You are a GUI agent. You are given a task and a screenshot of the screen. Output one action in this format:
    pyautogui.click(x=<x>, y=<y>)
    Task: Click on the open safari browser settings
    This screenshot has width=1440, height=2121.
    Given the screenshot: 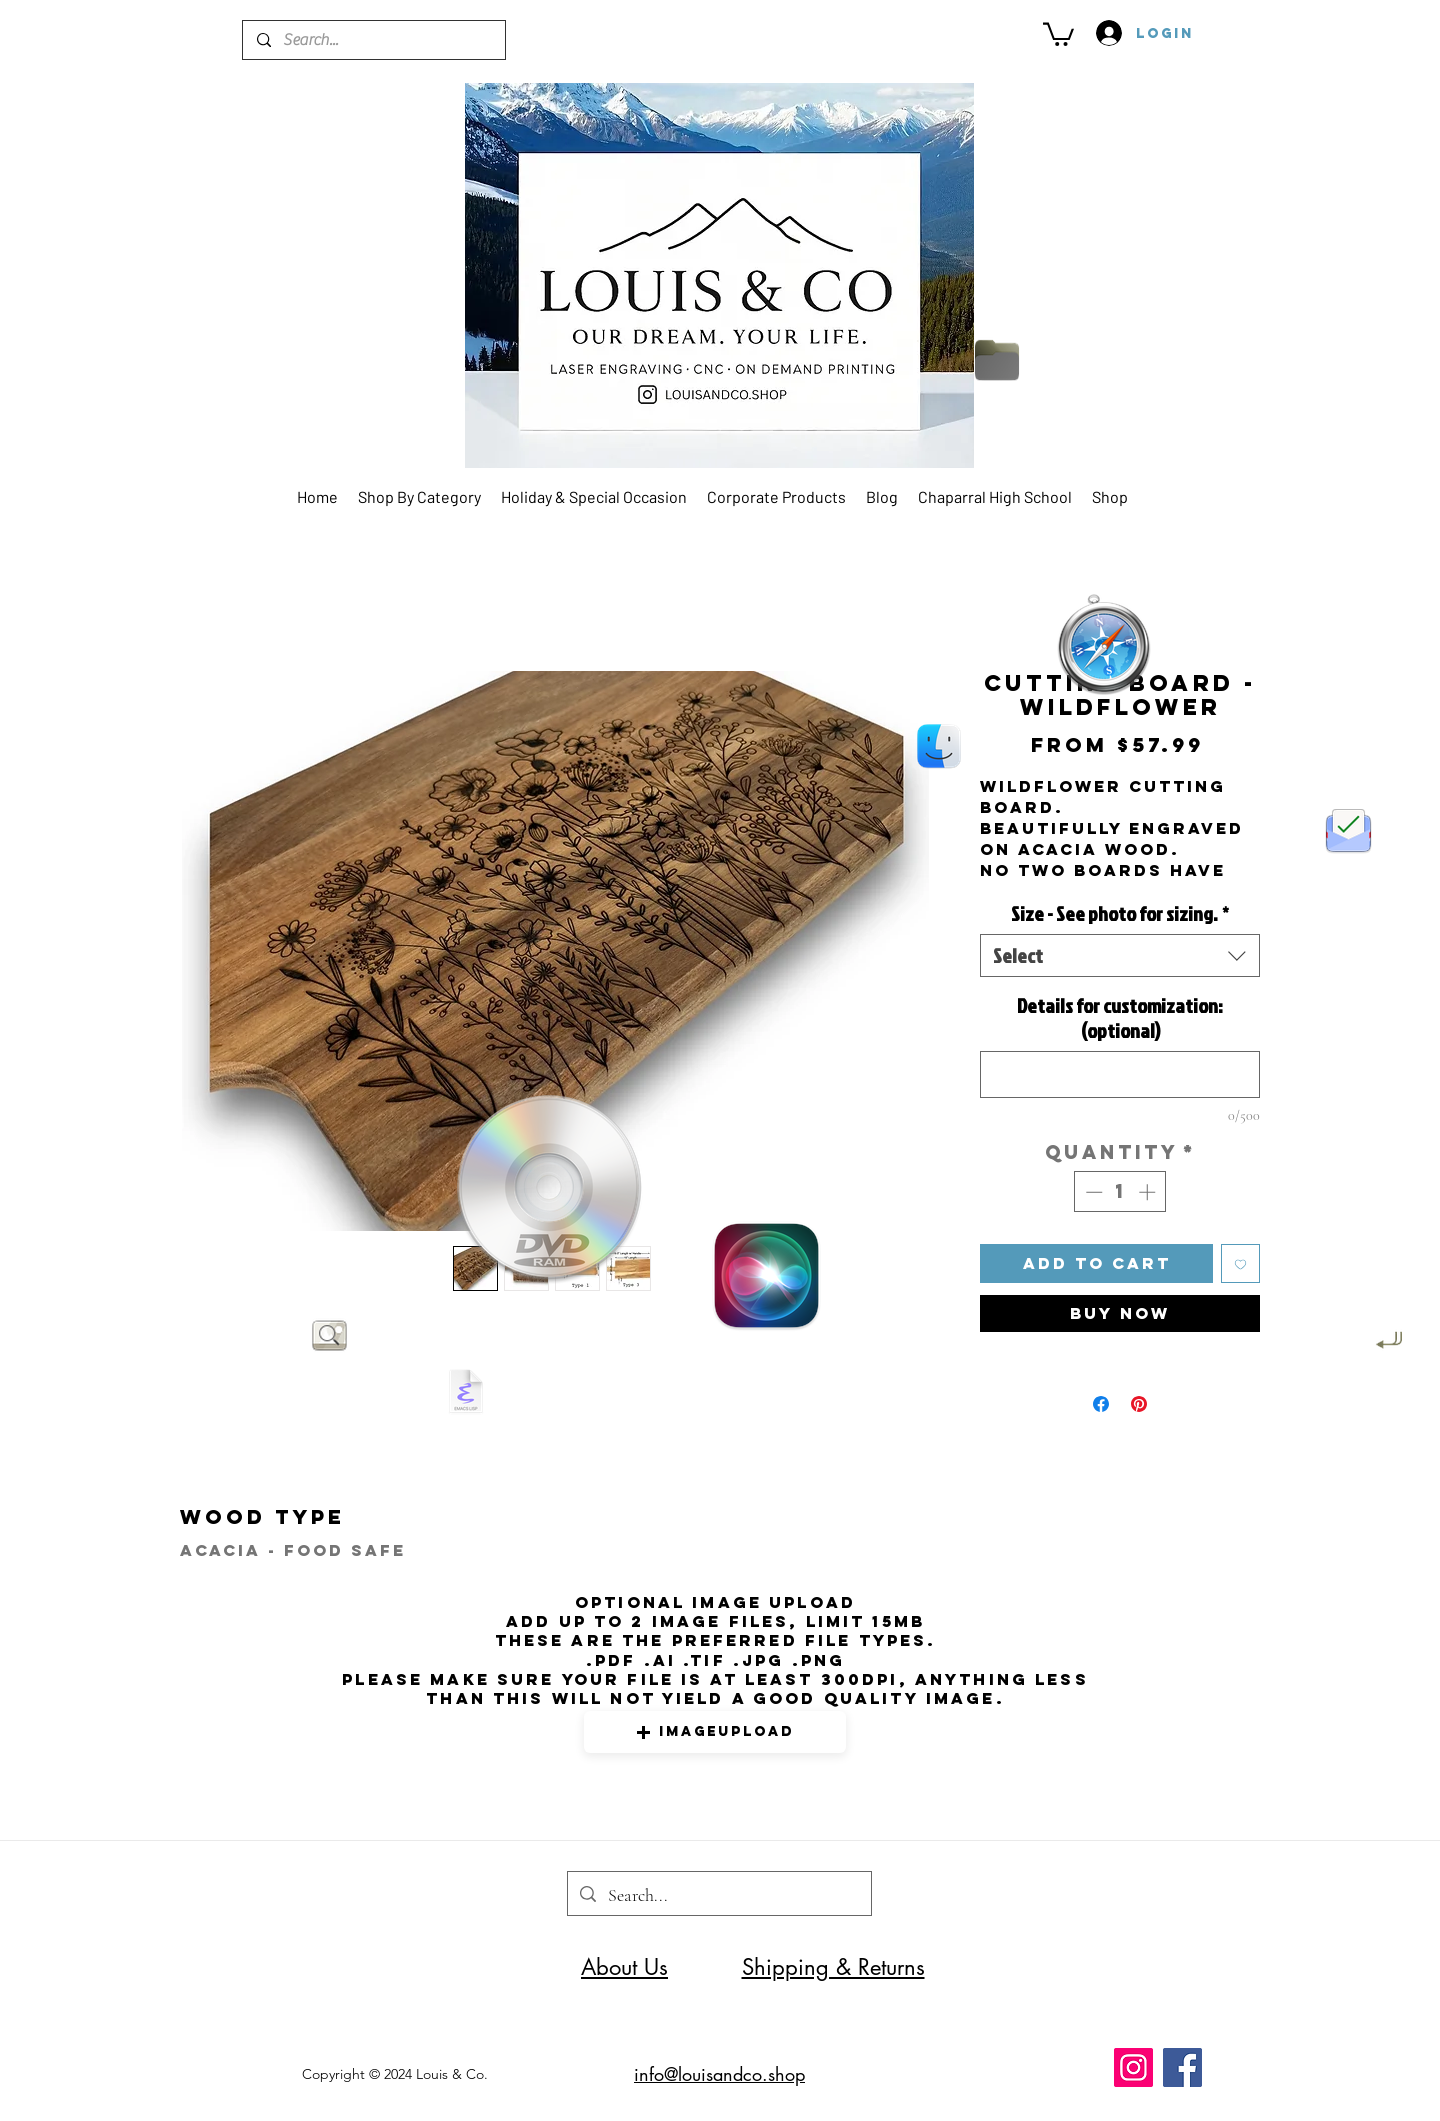 What is the action you would take?
    pyautogui.click(x=1104, y=645)
    